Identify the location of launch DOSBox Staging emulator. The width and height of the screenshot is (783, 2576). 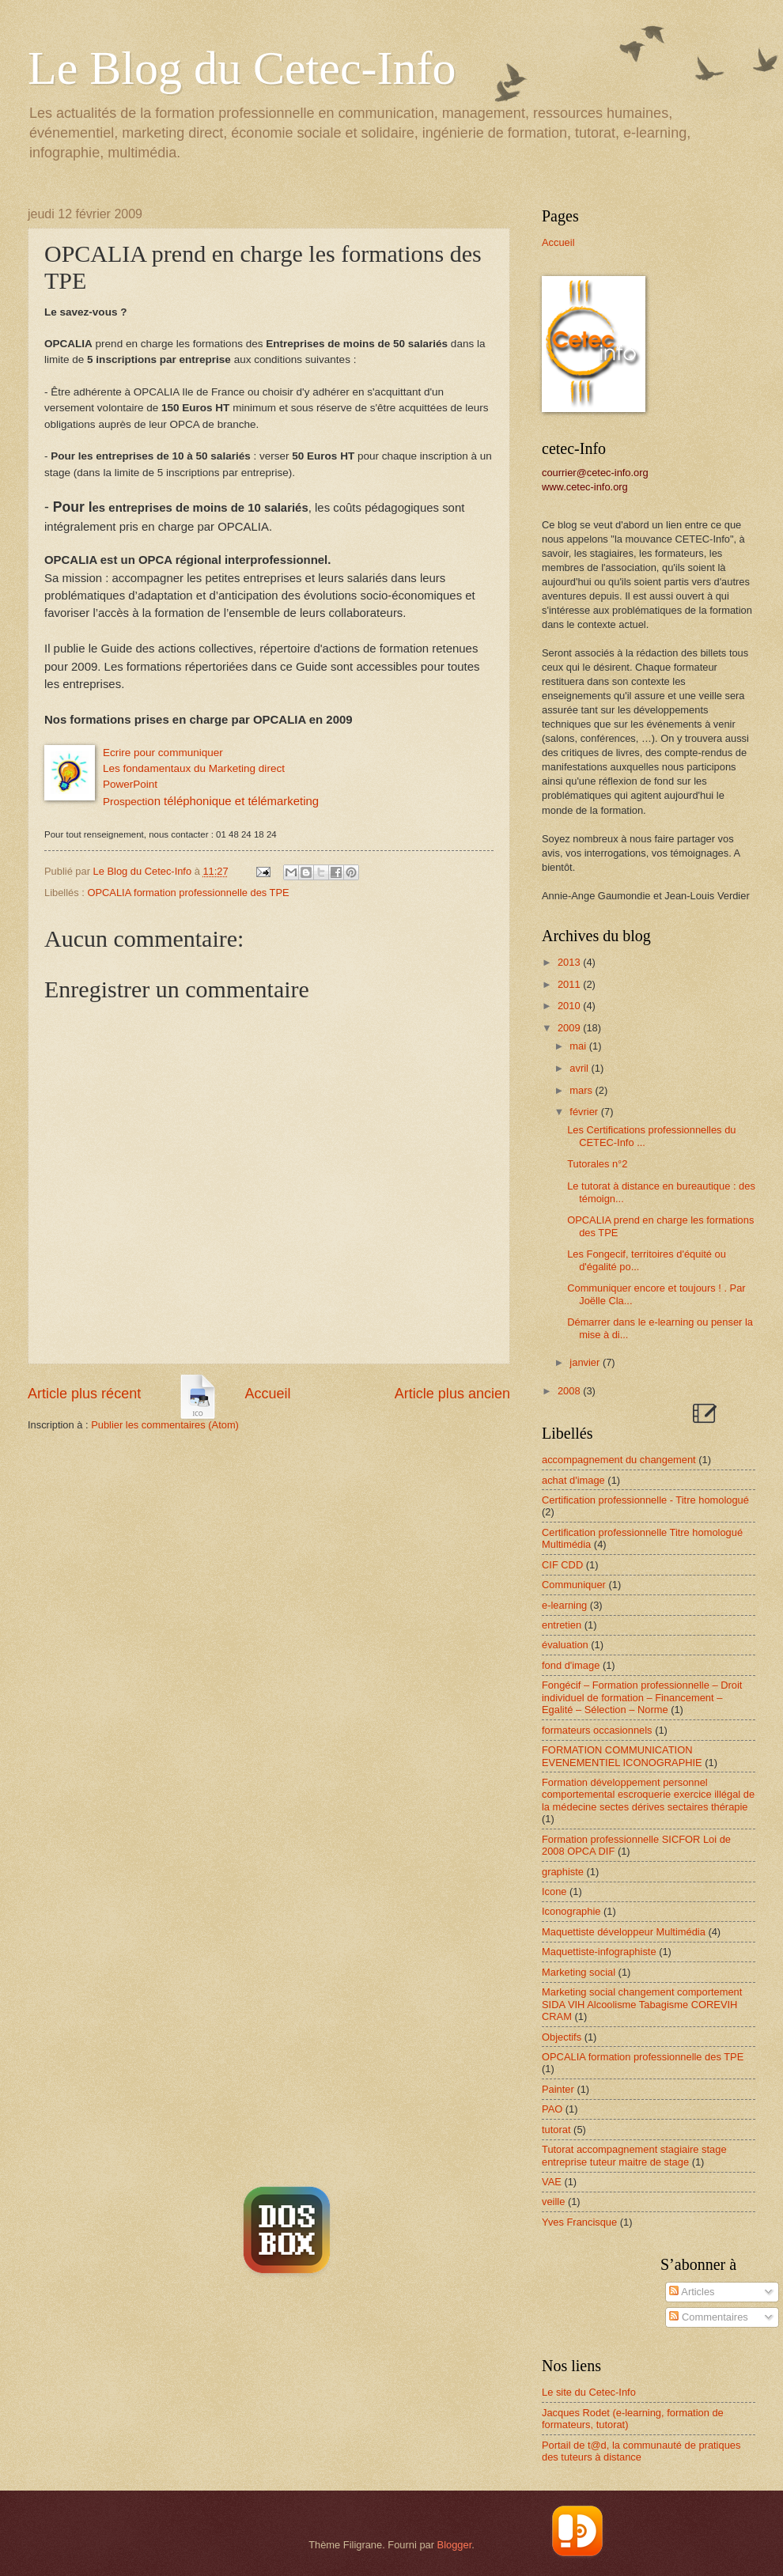
(286, 2230).